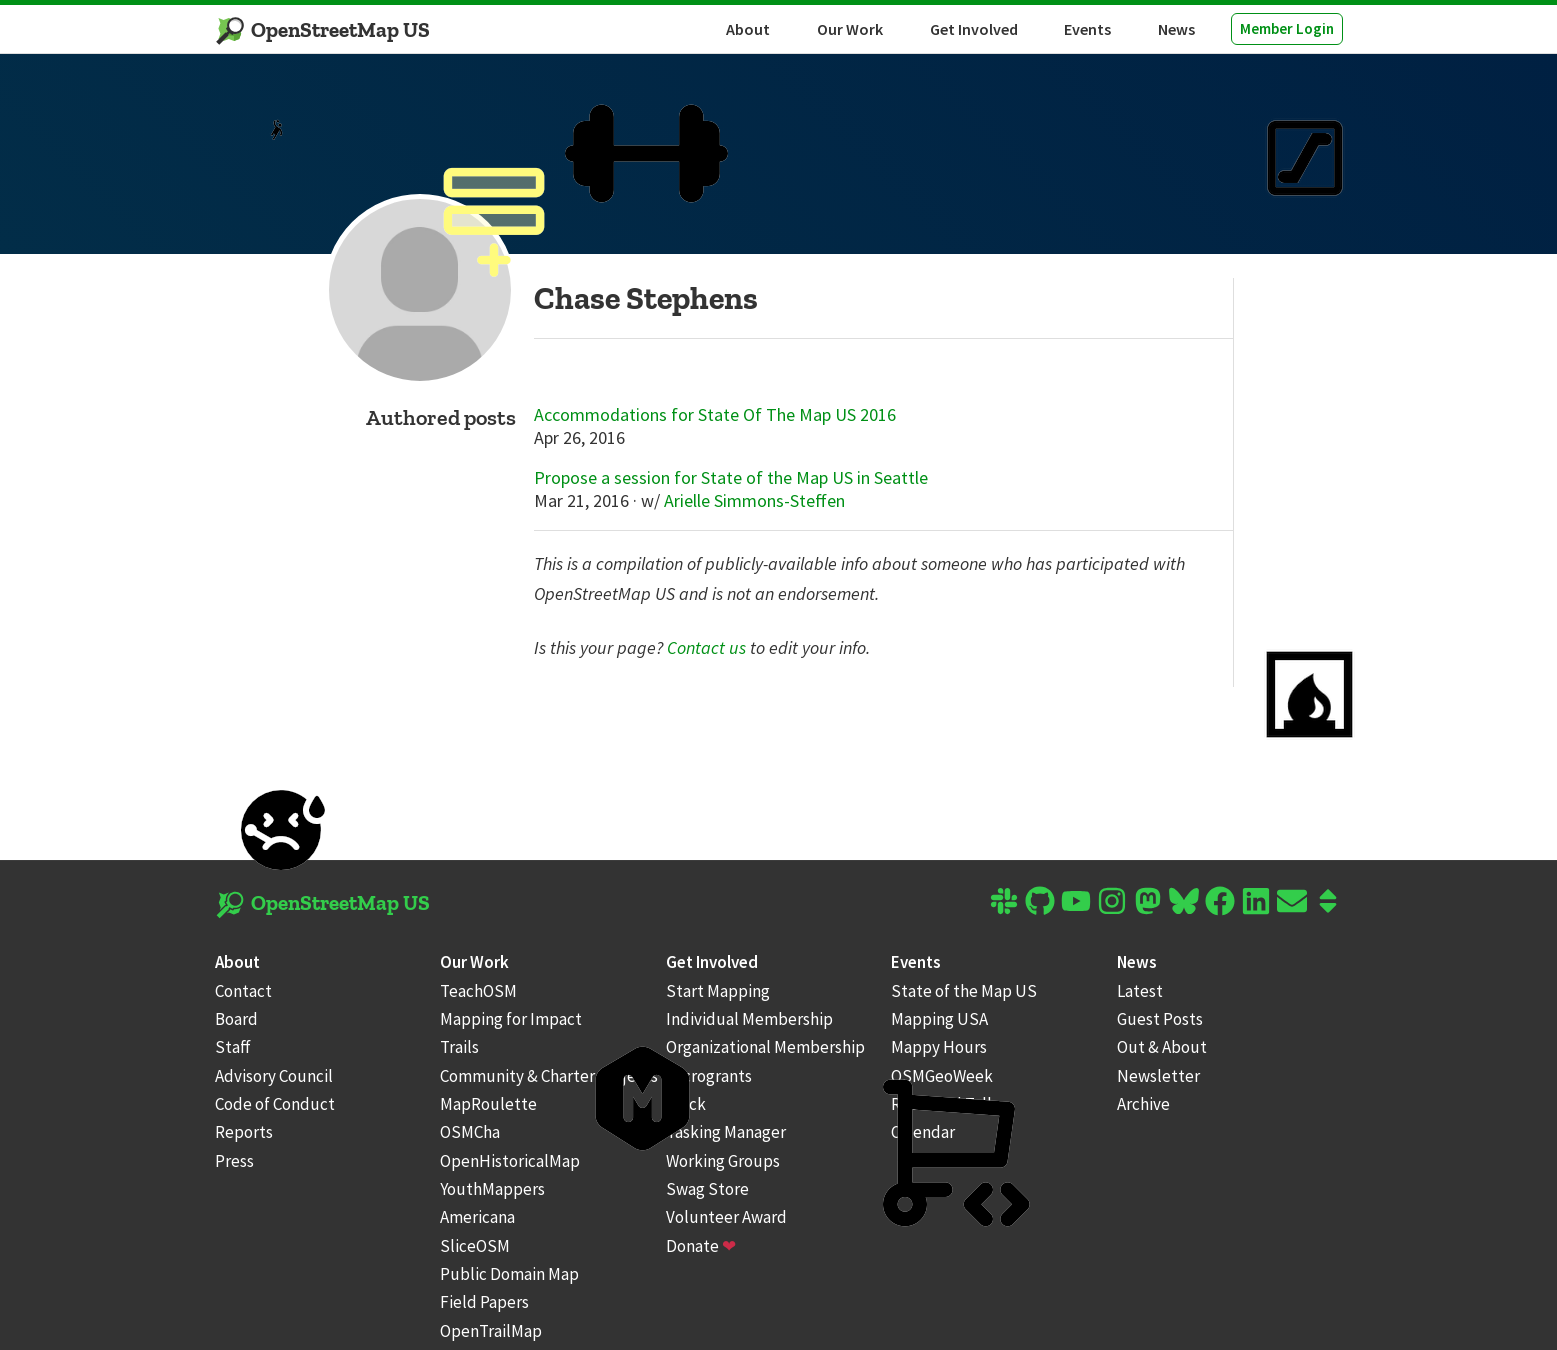 The height and width of the screenshot is (1350, 1557). Describe the element at coordinates (646, 153) in the screenshot. I see `access fitness or workout features` at that location.